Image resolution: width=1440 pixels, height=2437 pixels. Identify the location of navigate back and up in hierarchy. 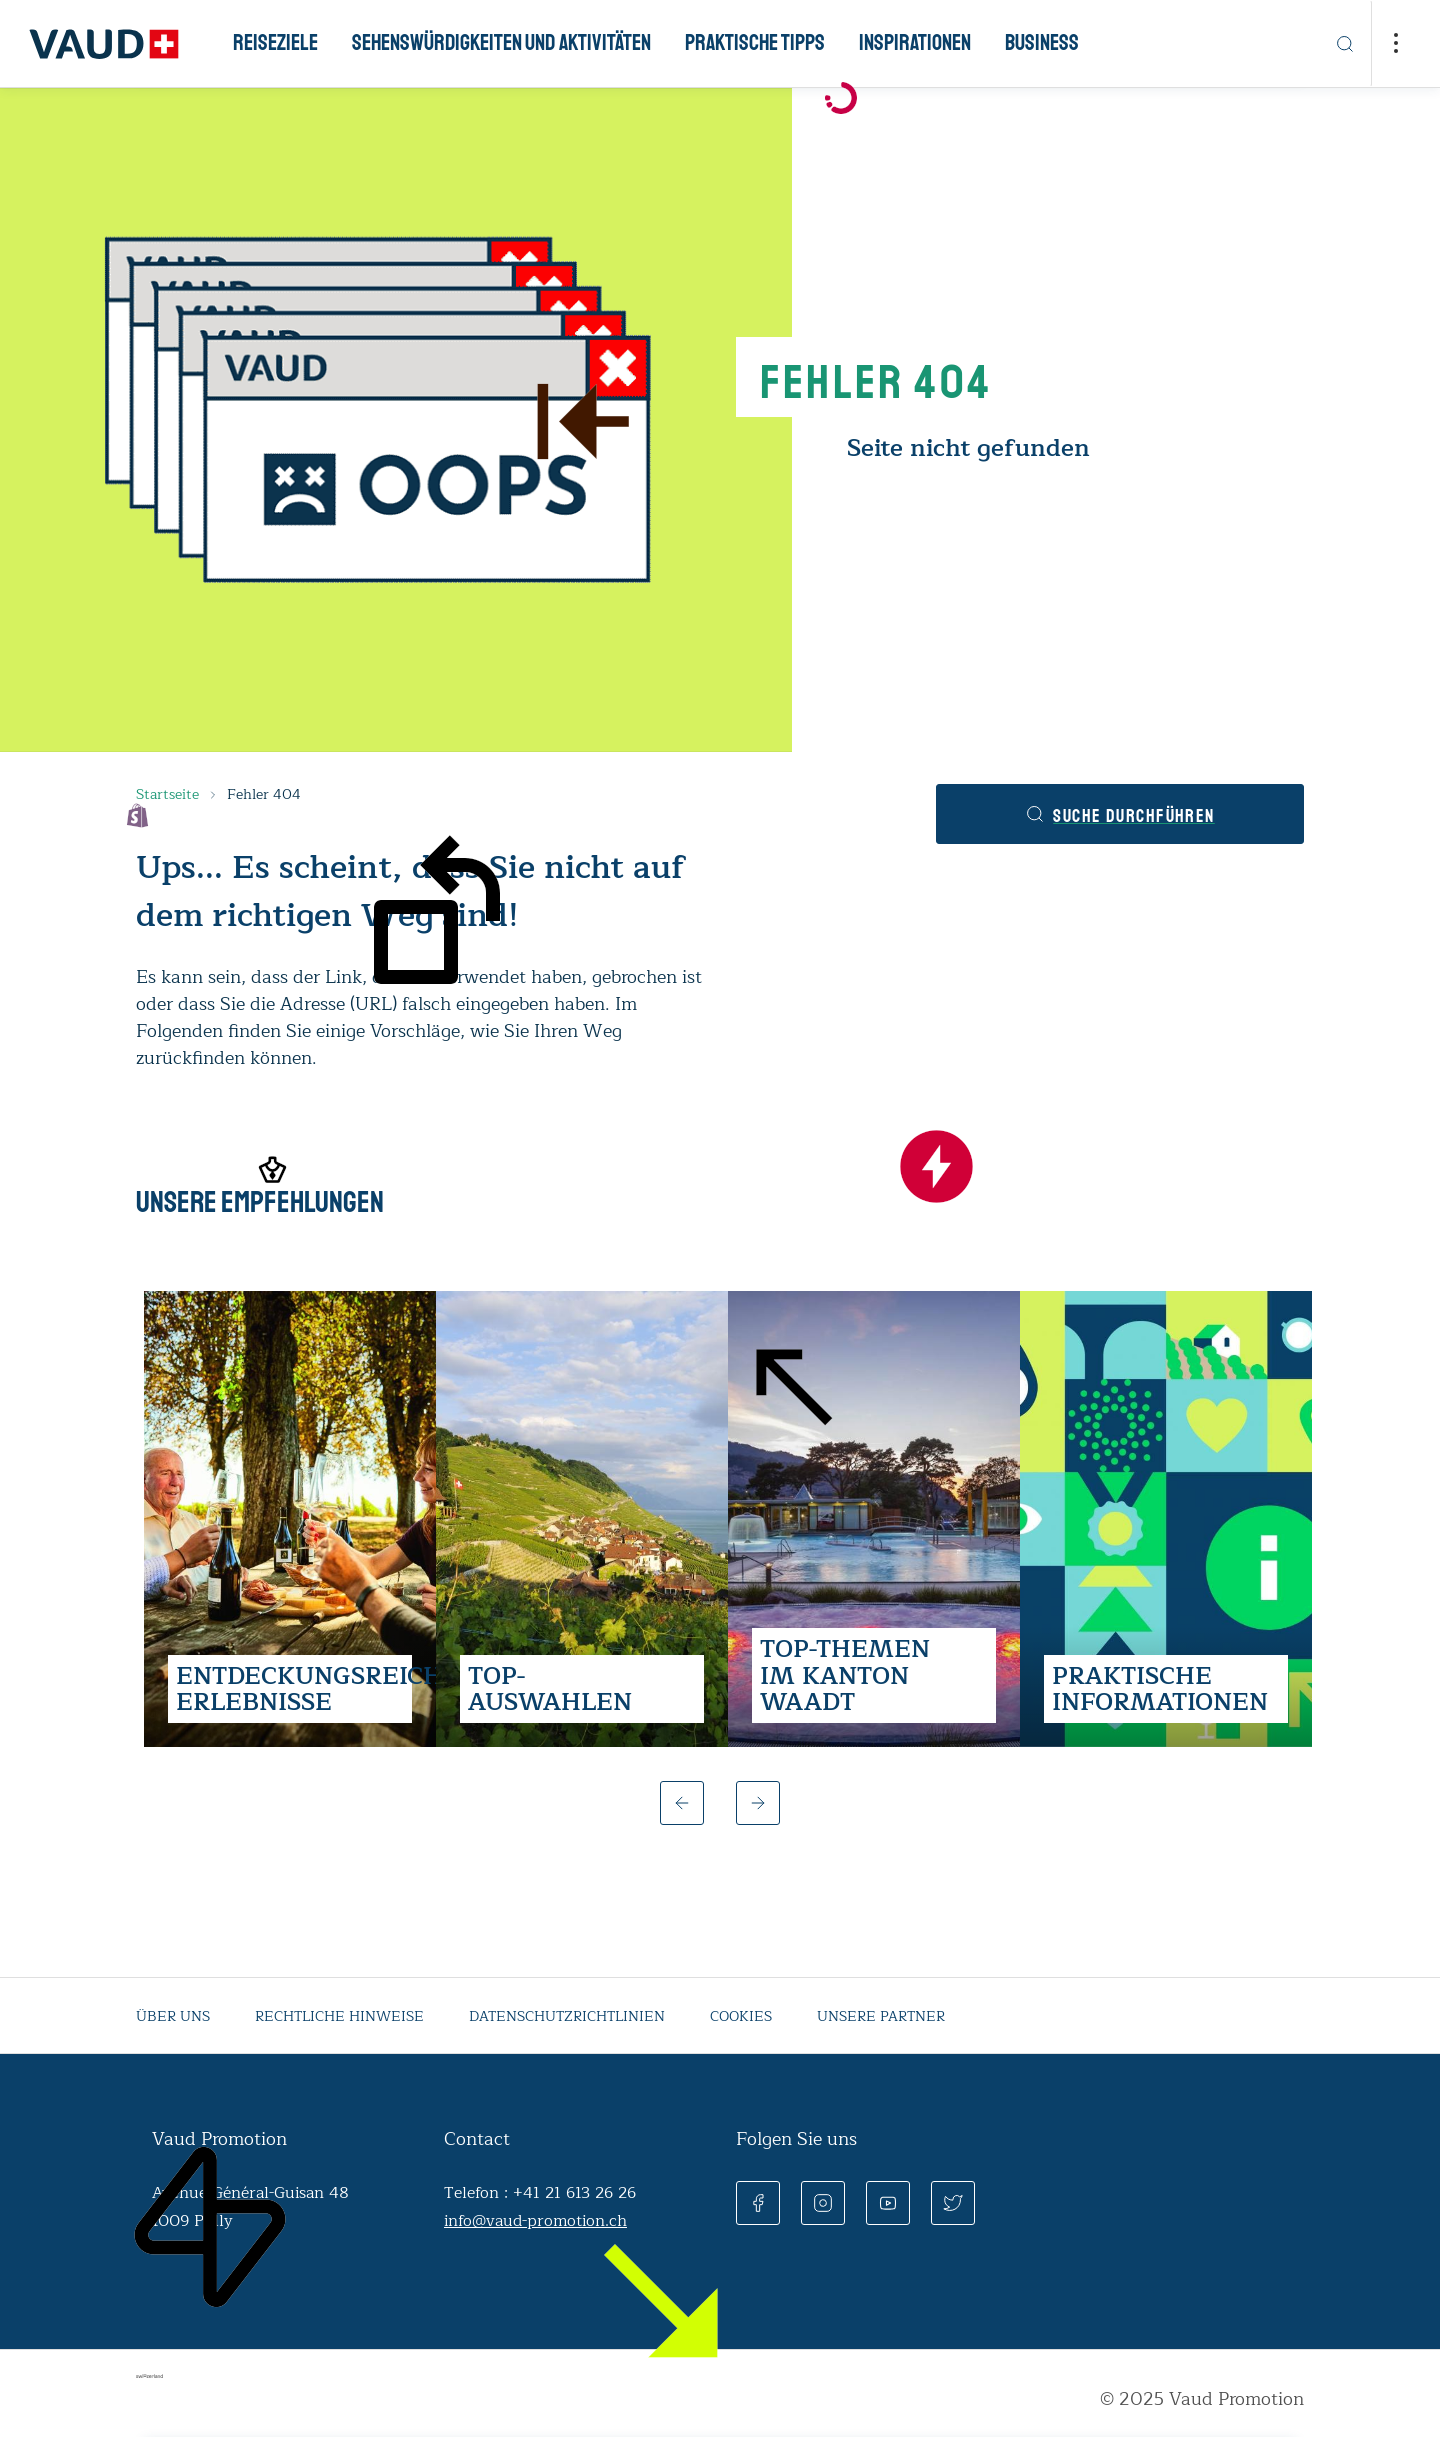
(792, 1385).